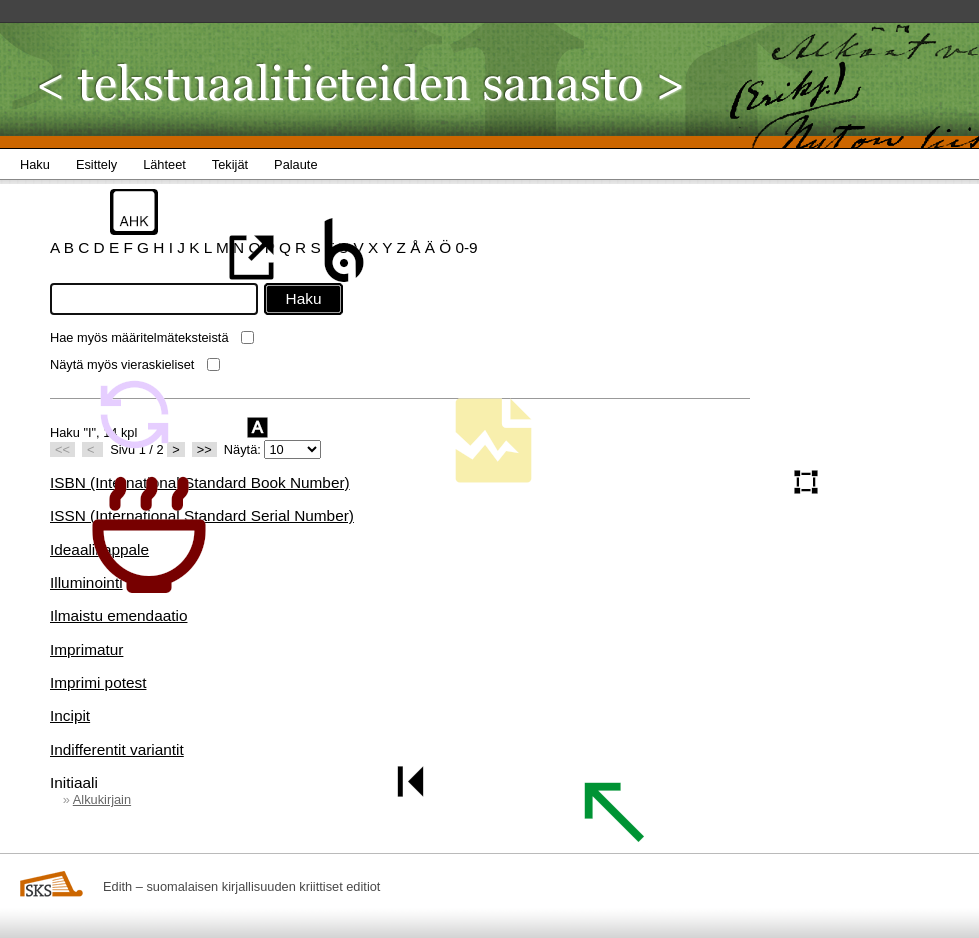 The image size is (979, 938). Describe the element at coordinates (134, 212) in the screenshot. I see `AutoHotkey application logo` at that location.